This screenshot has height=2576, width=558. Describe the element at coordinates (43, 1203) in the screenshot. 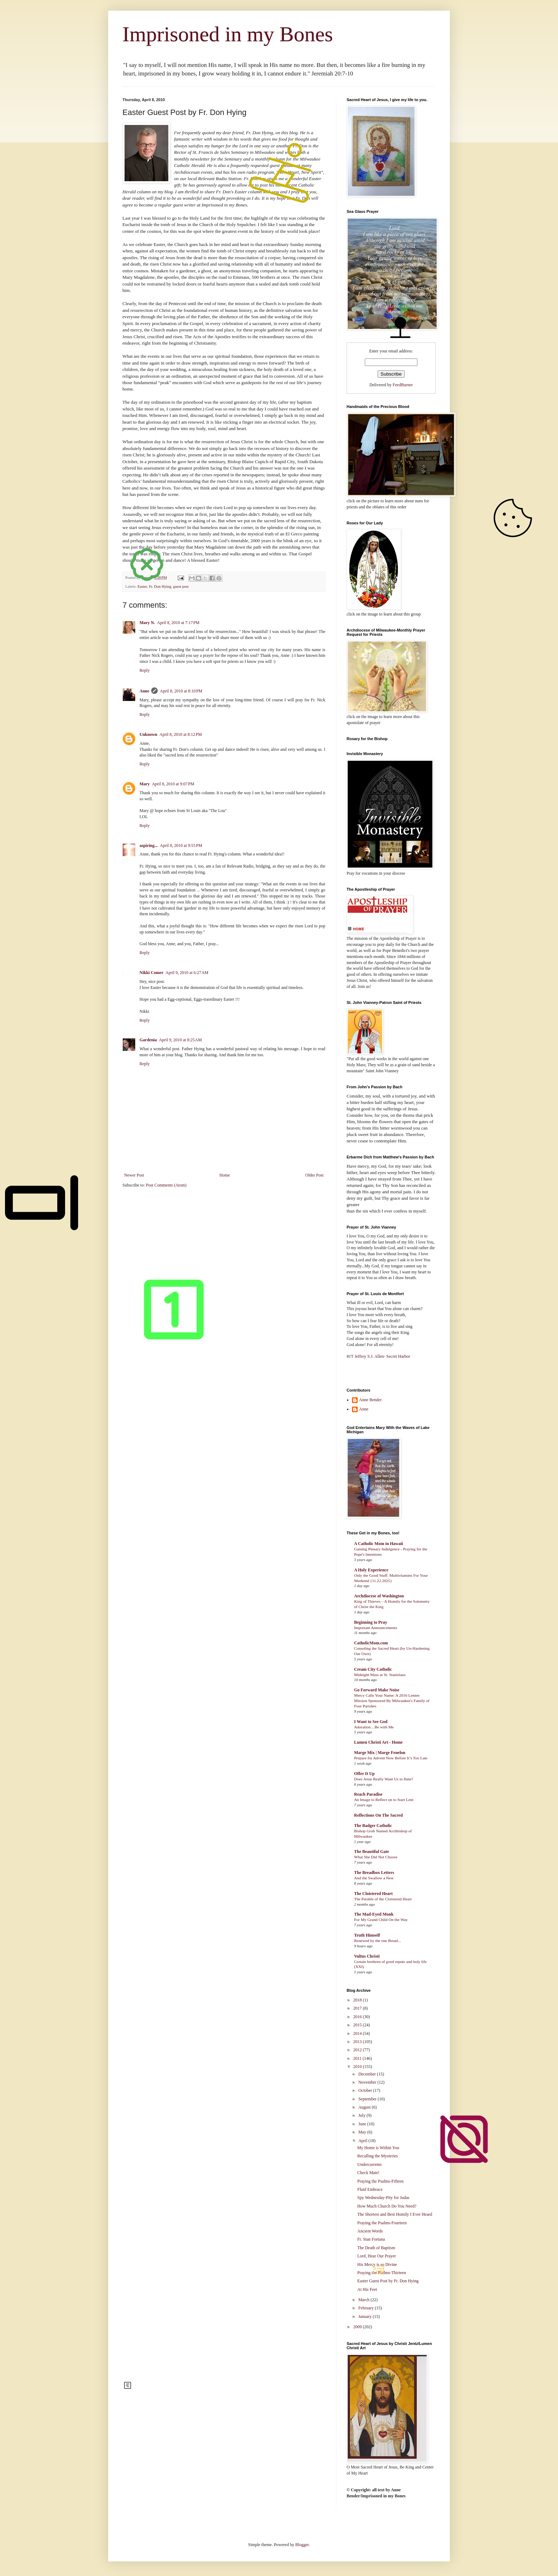

I see `align content to the right` at that location.